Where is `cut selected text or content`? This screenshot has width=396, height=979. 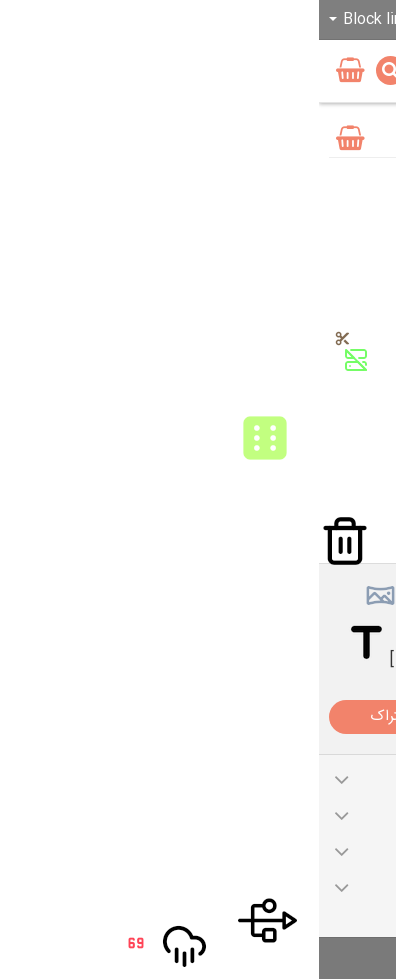 cut selected text or content is located at coordinates (342, 338).